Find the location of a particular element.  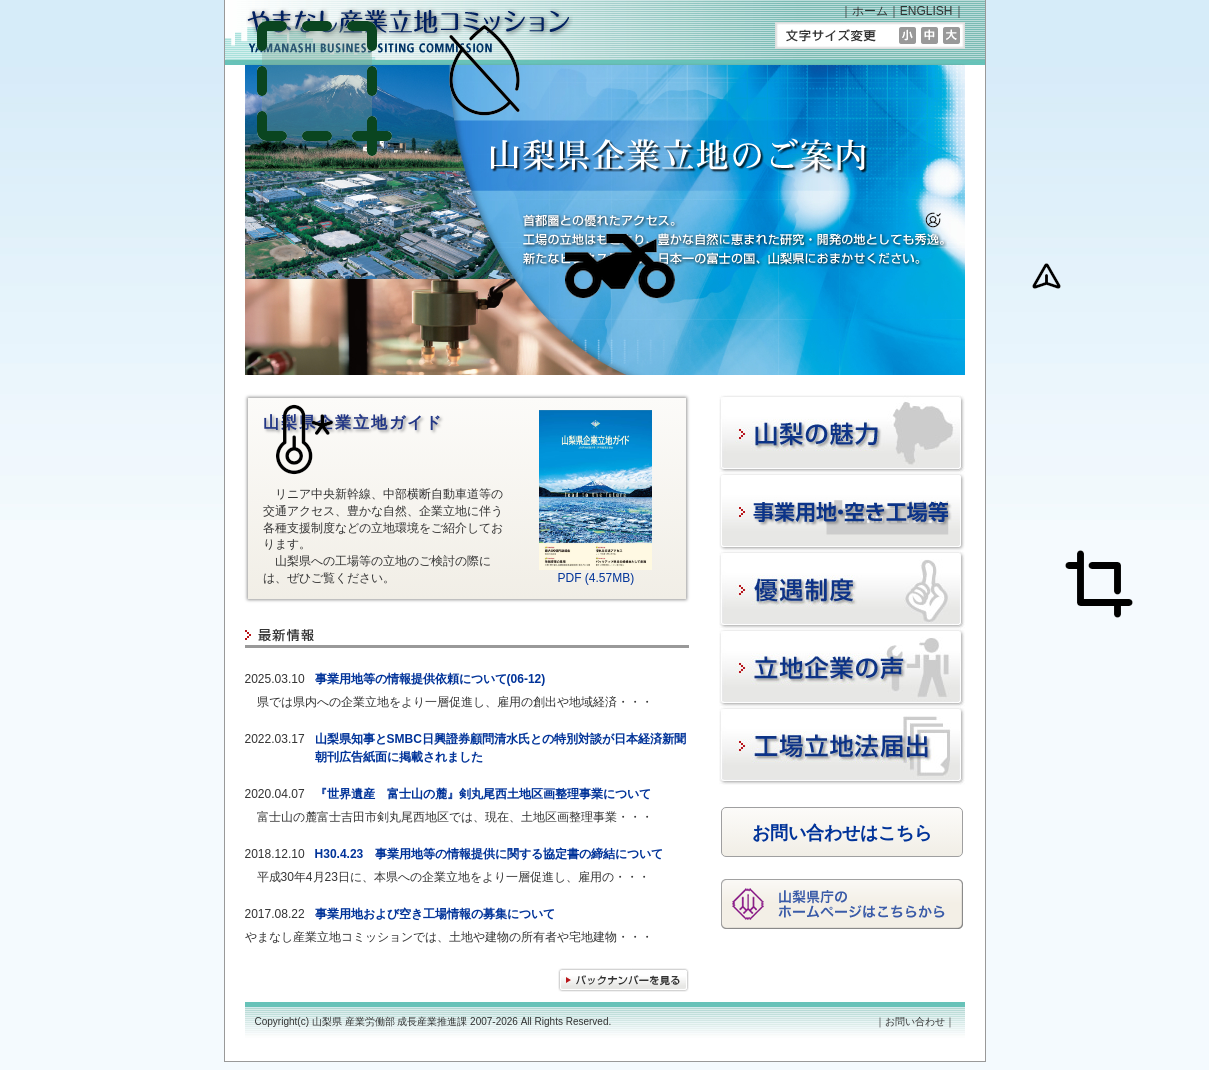

view motorcycle-friendly routes is located at coordinates (620, 266).